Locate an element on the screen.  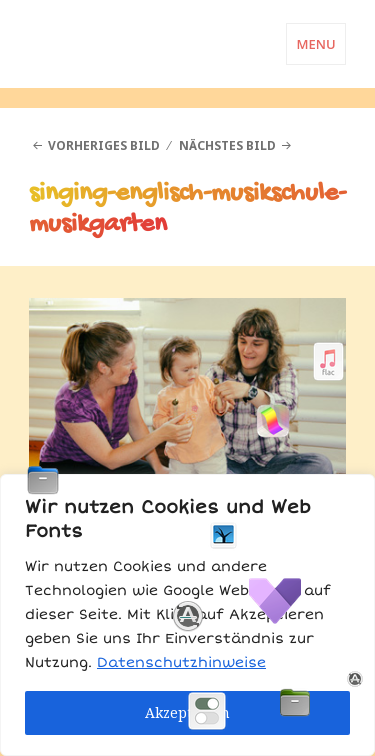
open gnome tweaks to customize desktop settings is located at coordinates (207, 711).